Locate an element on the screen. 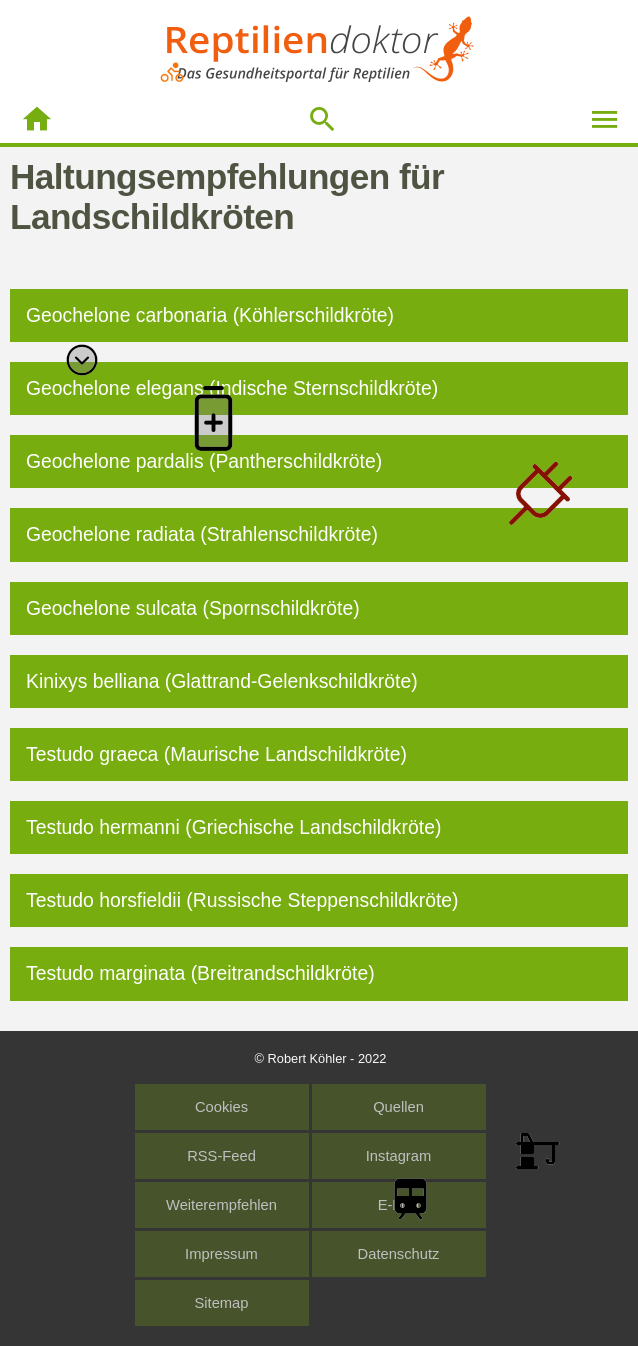  add or enable battery saver mode is located at coordinates (213, 419).